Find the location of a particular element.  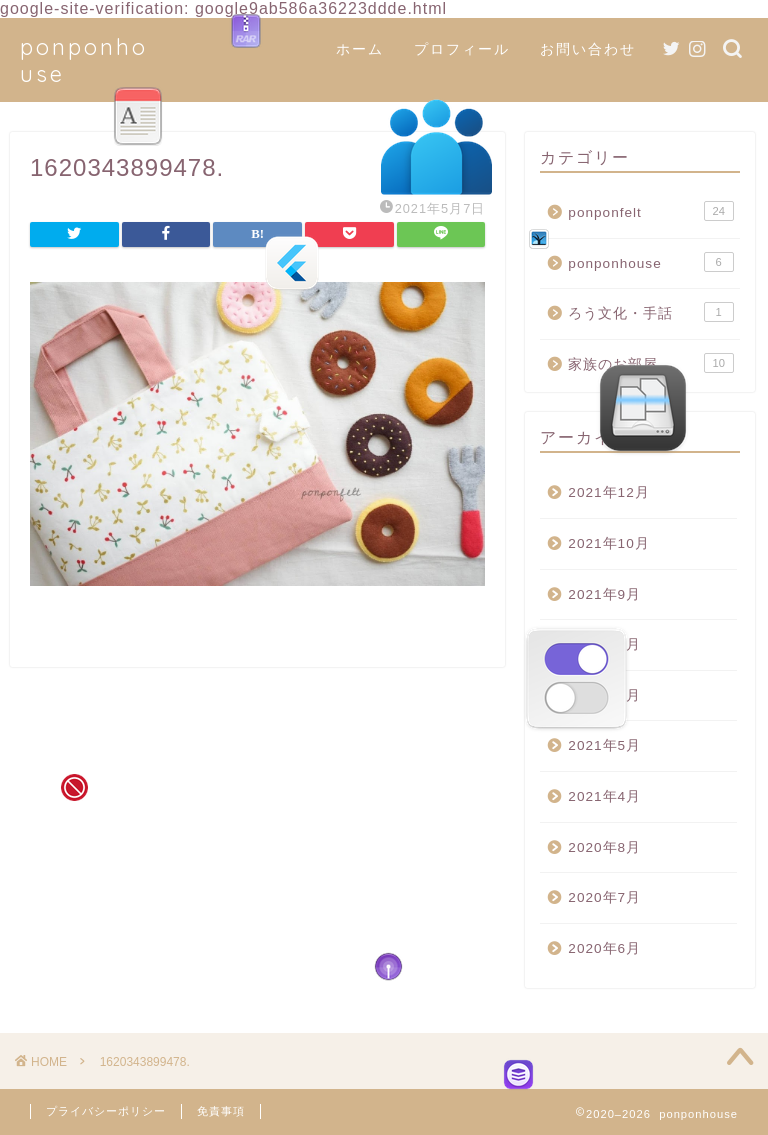

delete or remove an item is located at coordinates (74, 787).